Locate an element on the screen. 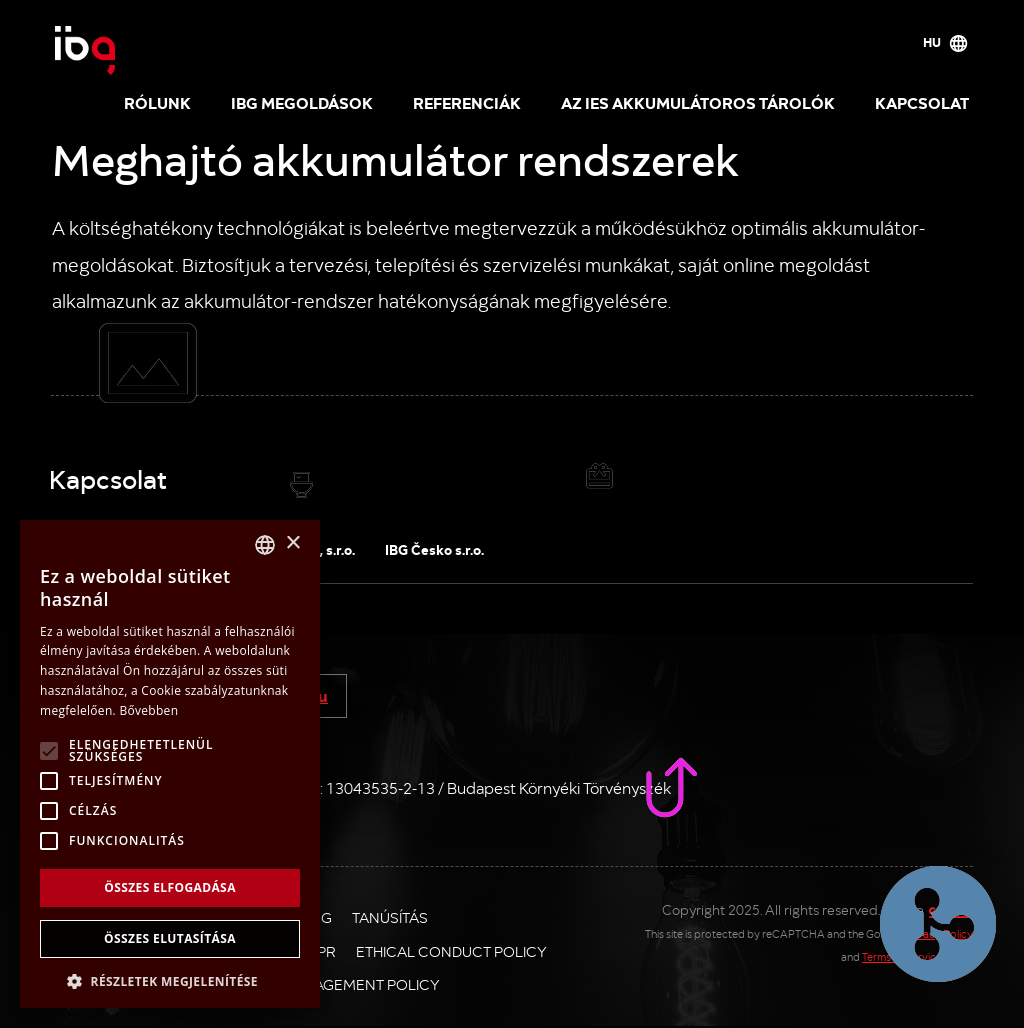 The height and width of the screenshot is (1028, 1024). view image at actual size is located at coordinates (148, 363).